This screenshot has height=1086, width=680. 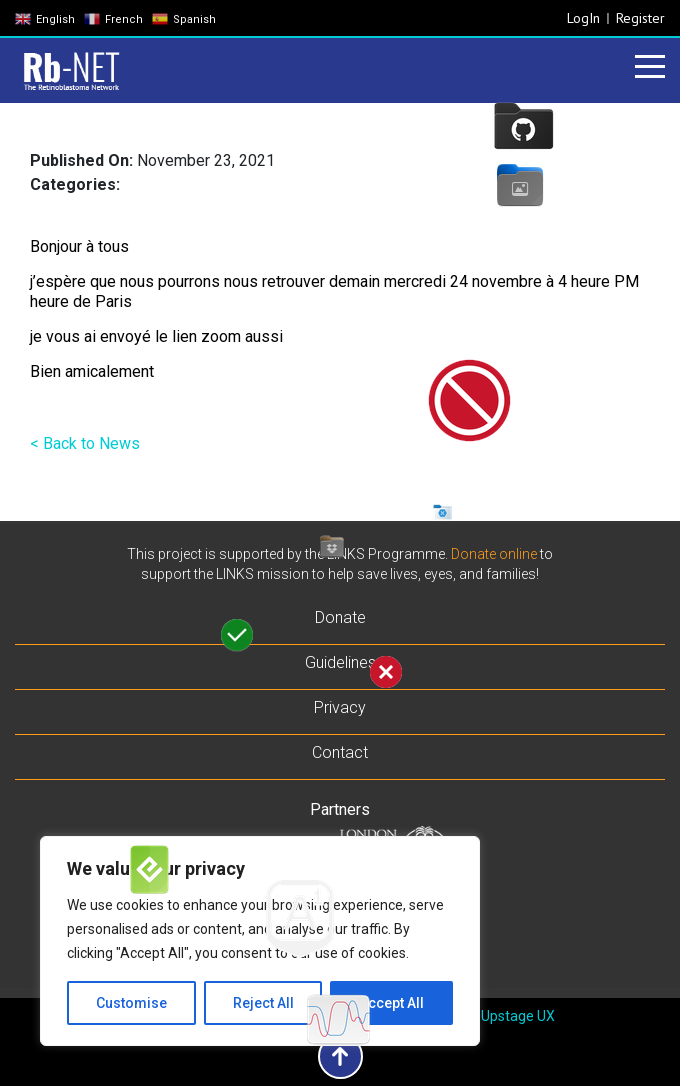 What do you see at coordinates (332, 546) in the screenshot?
I see `open your dropbox synced folder` at bounding box center [332, 546].